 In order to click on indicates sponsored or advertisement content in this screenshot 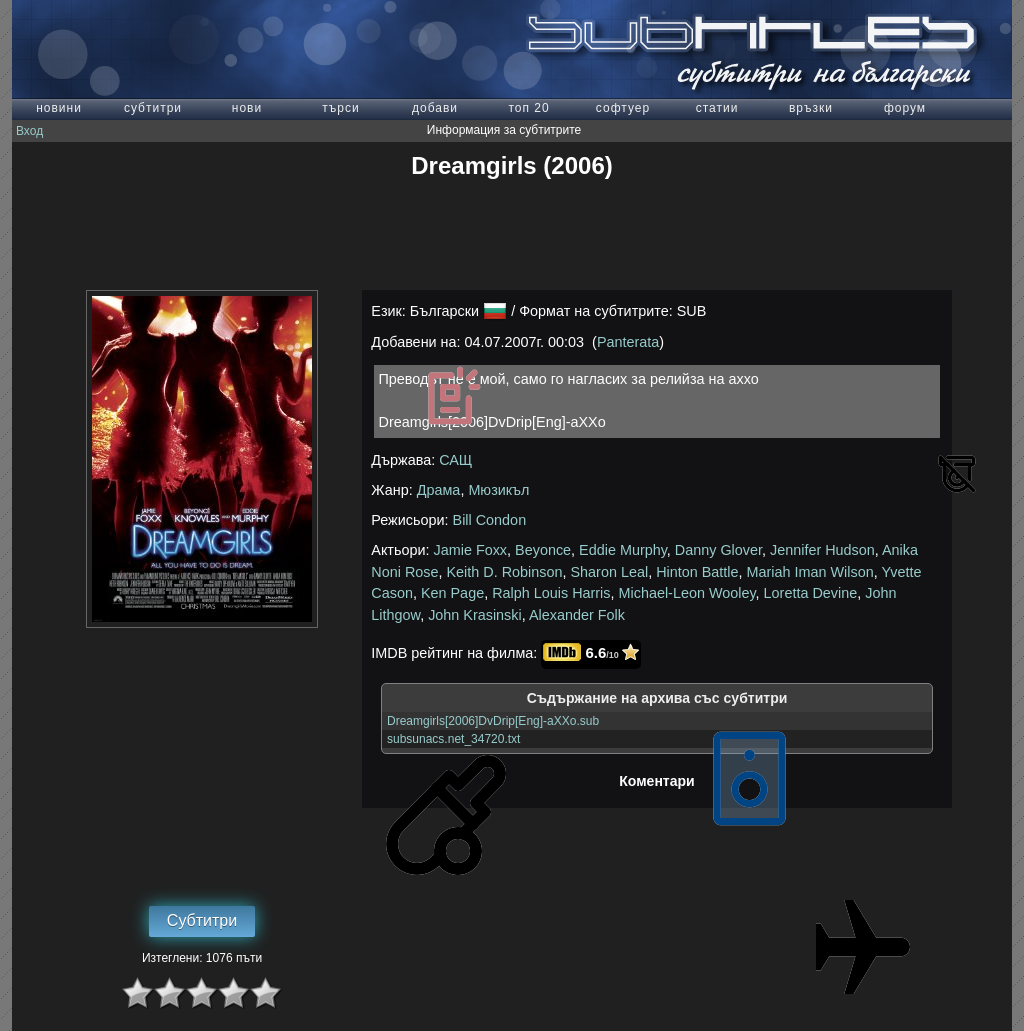, I will do `click(451, 395)`.